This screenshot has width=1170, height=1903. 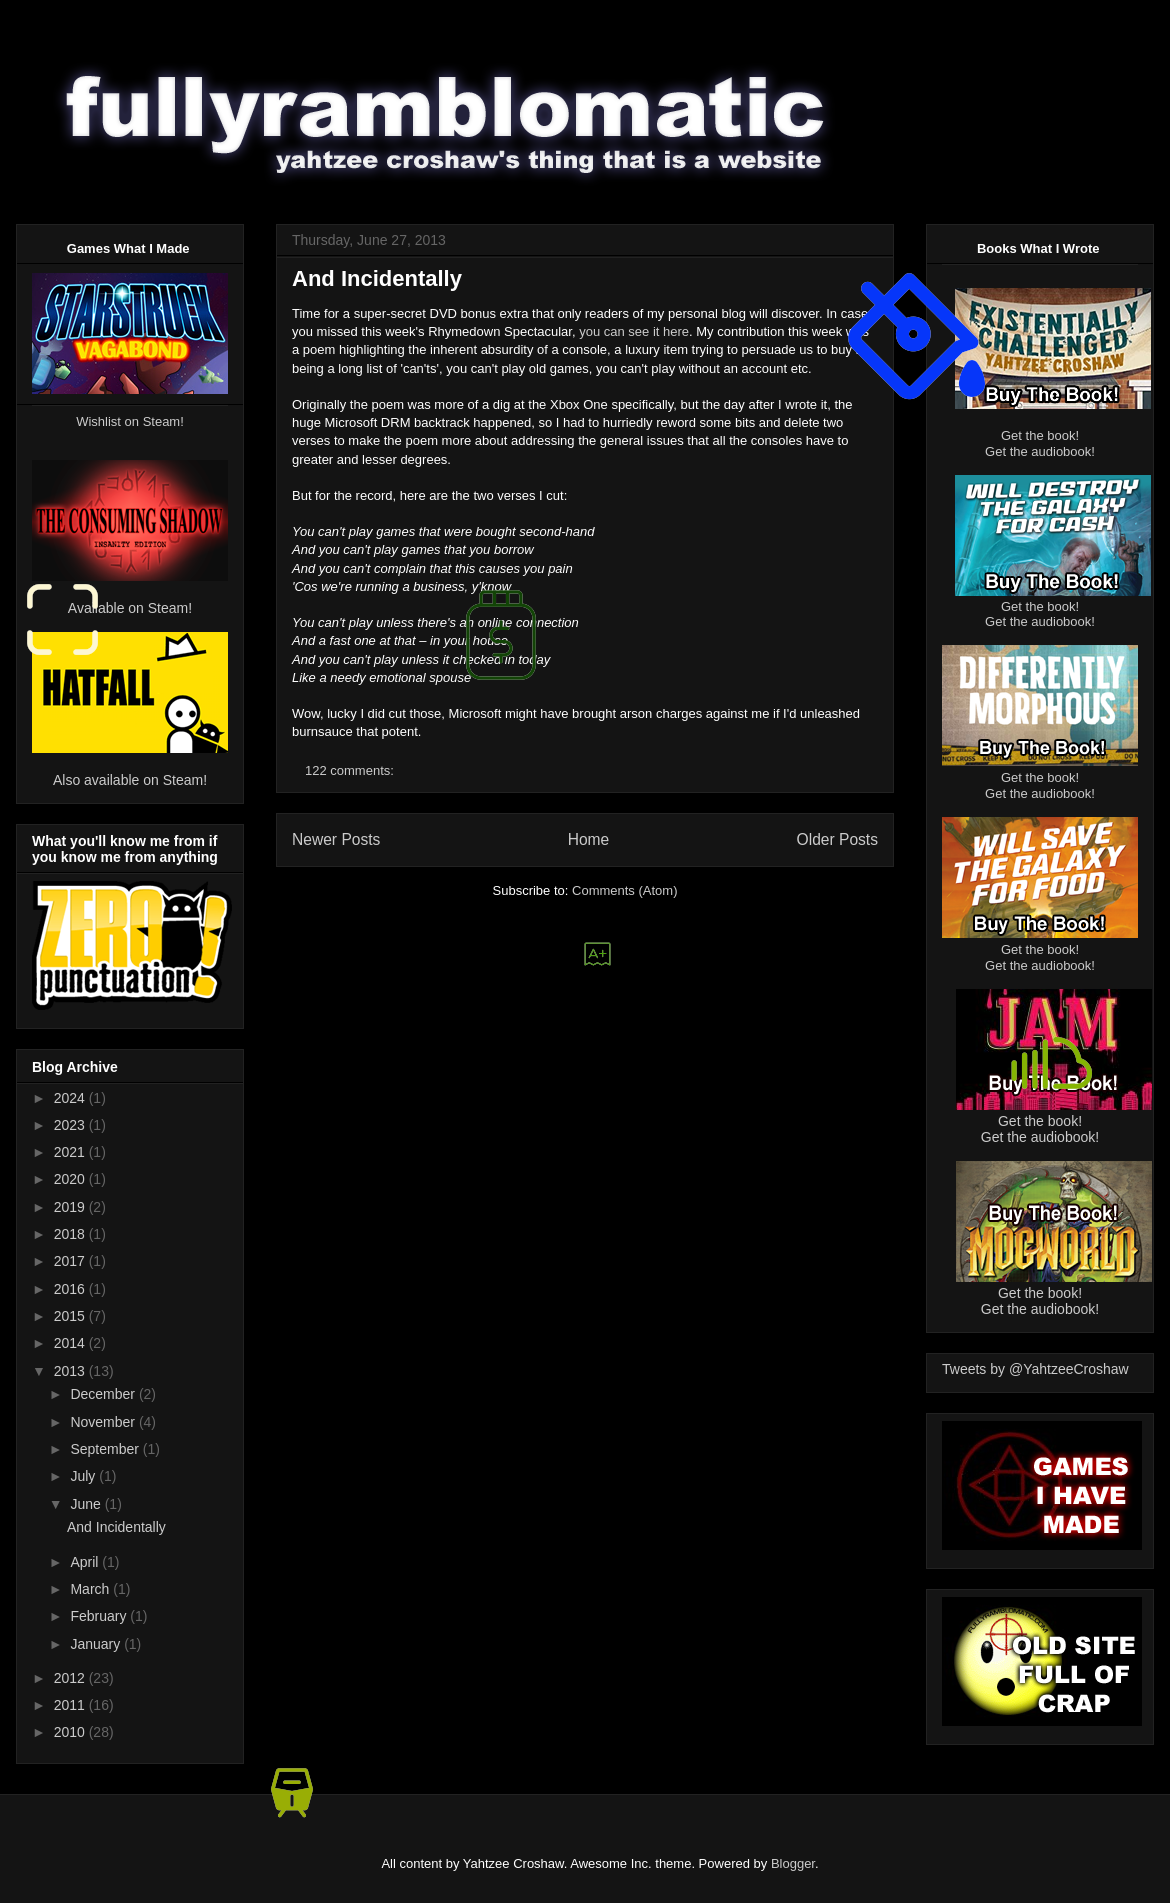 I want to click on fill area with selected color, so click(x=915, y=340).